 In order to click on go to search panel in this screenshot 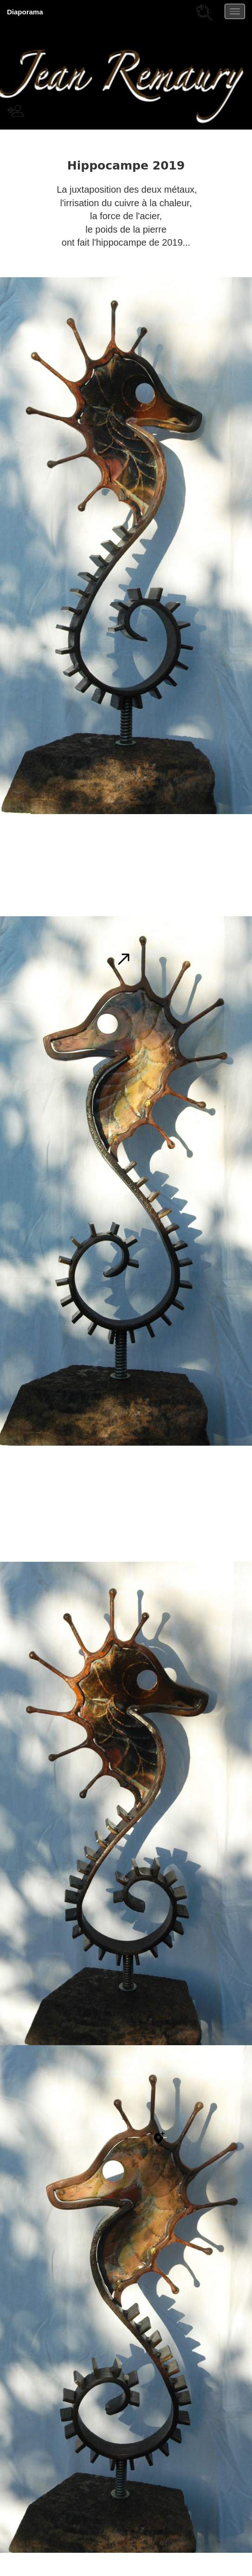, I will do `click(205, 13)`.